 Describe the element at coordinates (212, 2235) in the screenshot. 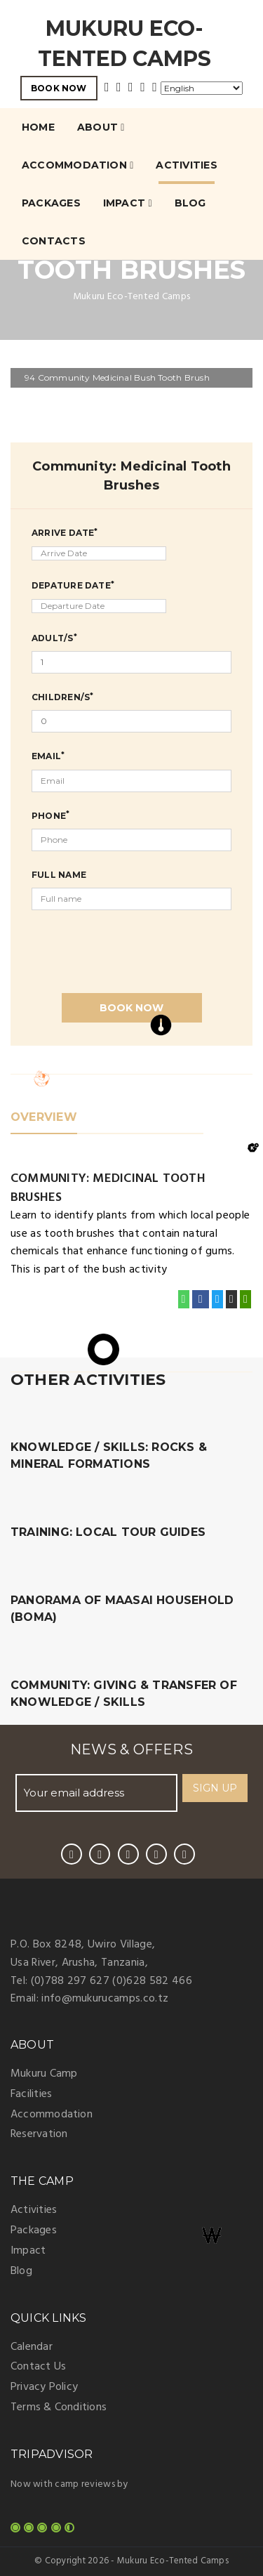

I see `indicates south korean won currency` at that location.